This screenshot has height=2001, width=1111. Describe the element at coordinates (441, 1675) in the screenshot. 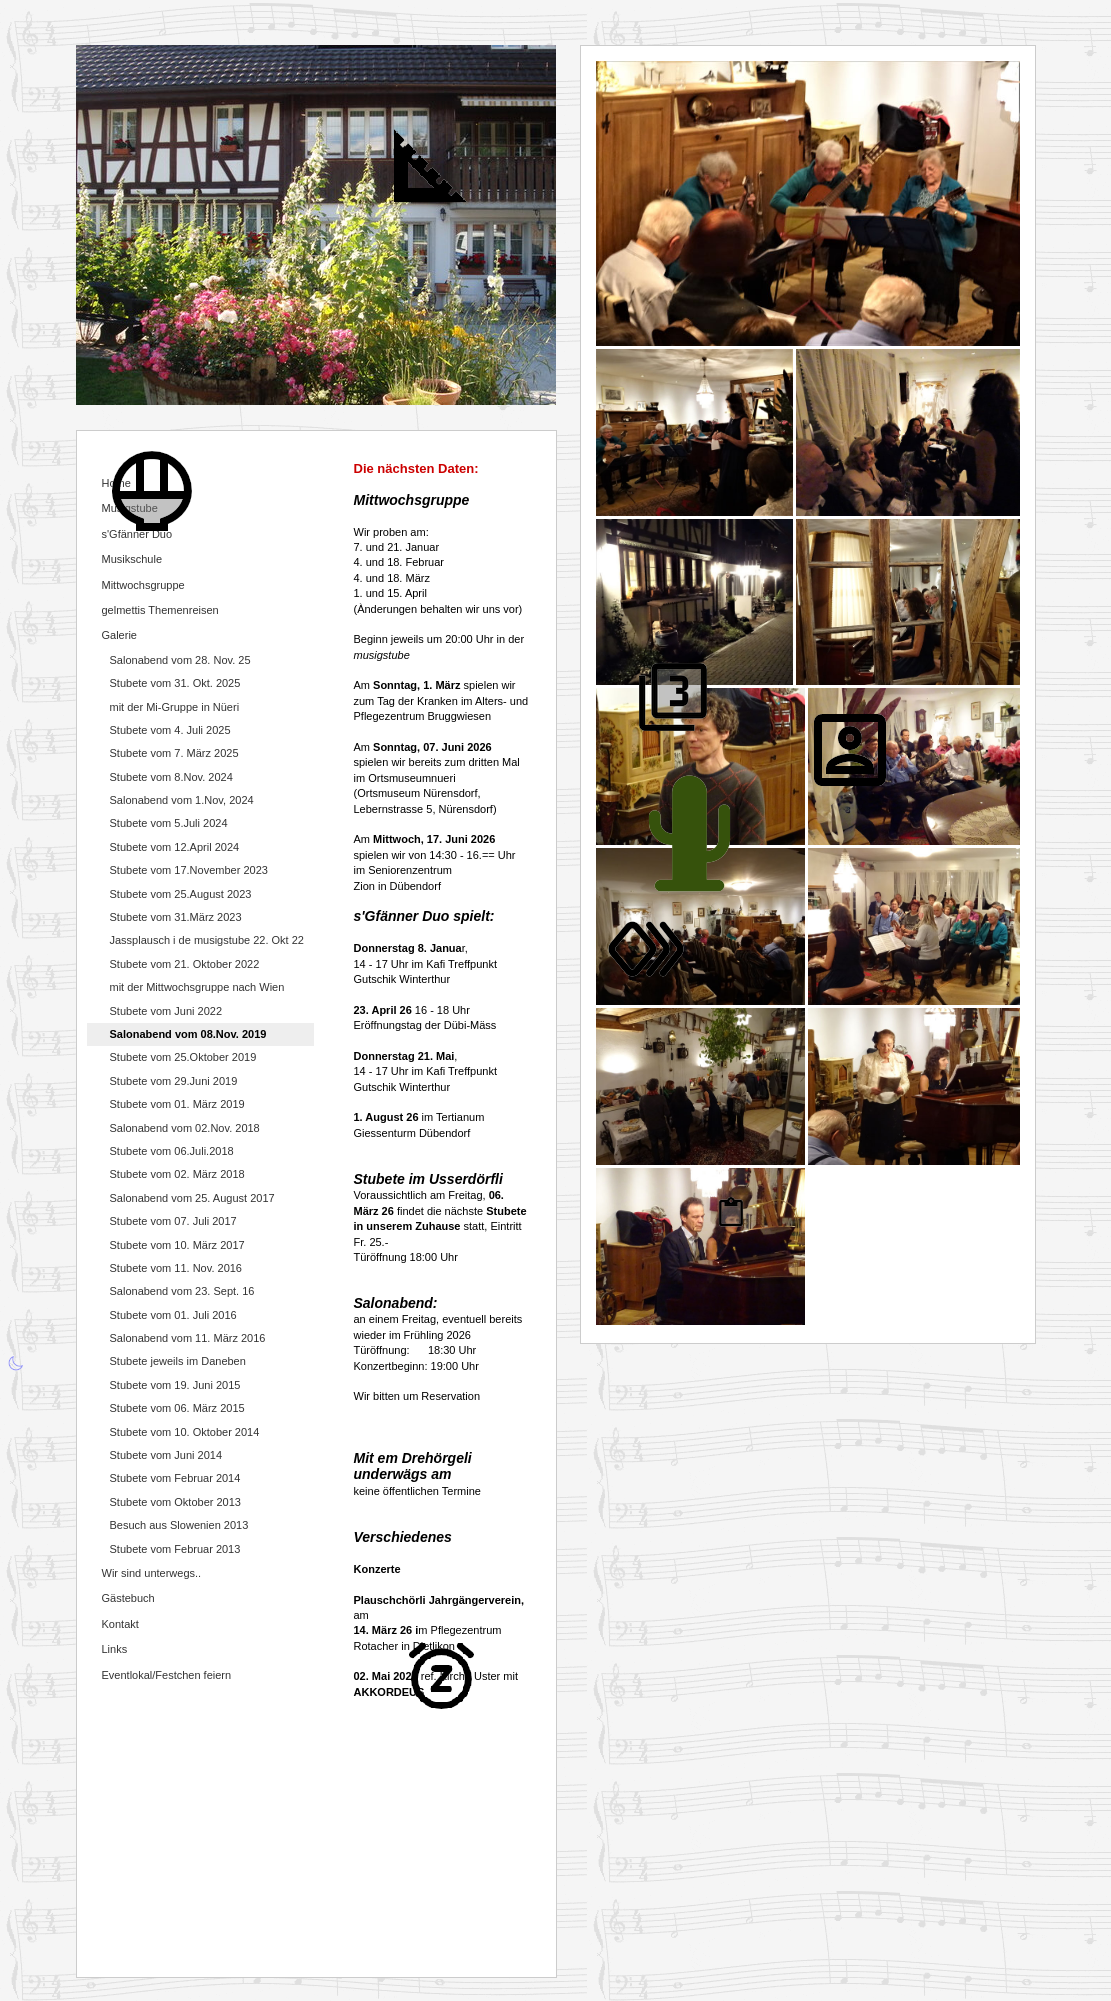

I see `snooze an alarm or reminder` at that location.